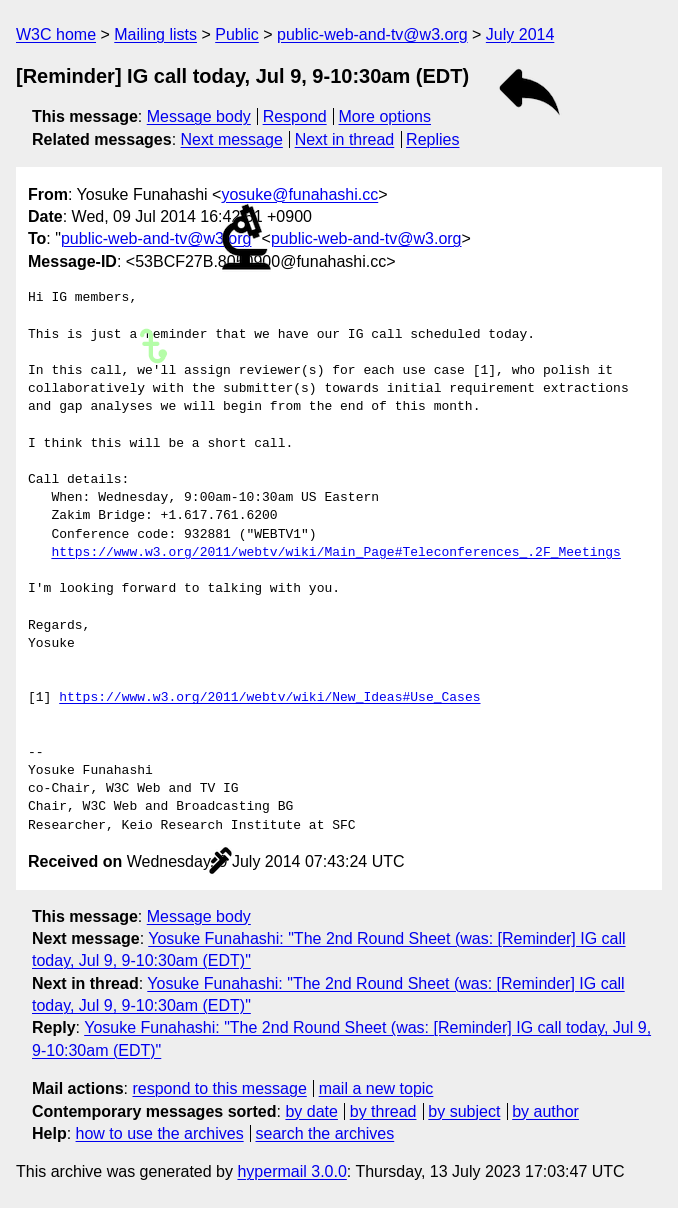 The height and width of the screenshot is (1208, 678). What do you see at coordinates (153, 346) in the screenshot?
I see `indicates bangladeshi taka currency` at bounding box center [153, 346].